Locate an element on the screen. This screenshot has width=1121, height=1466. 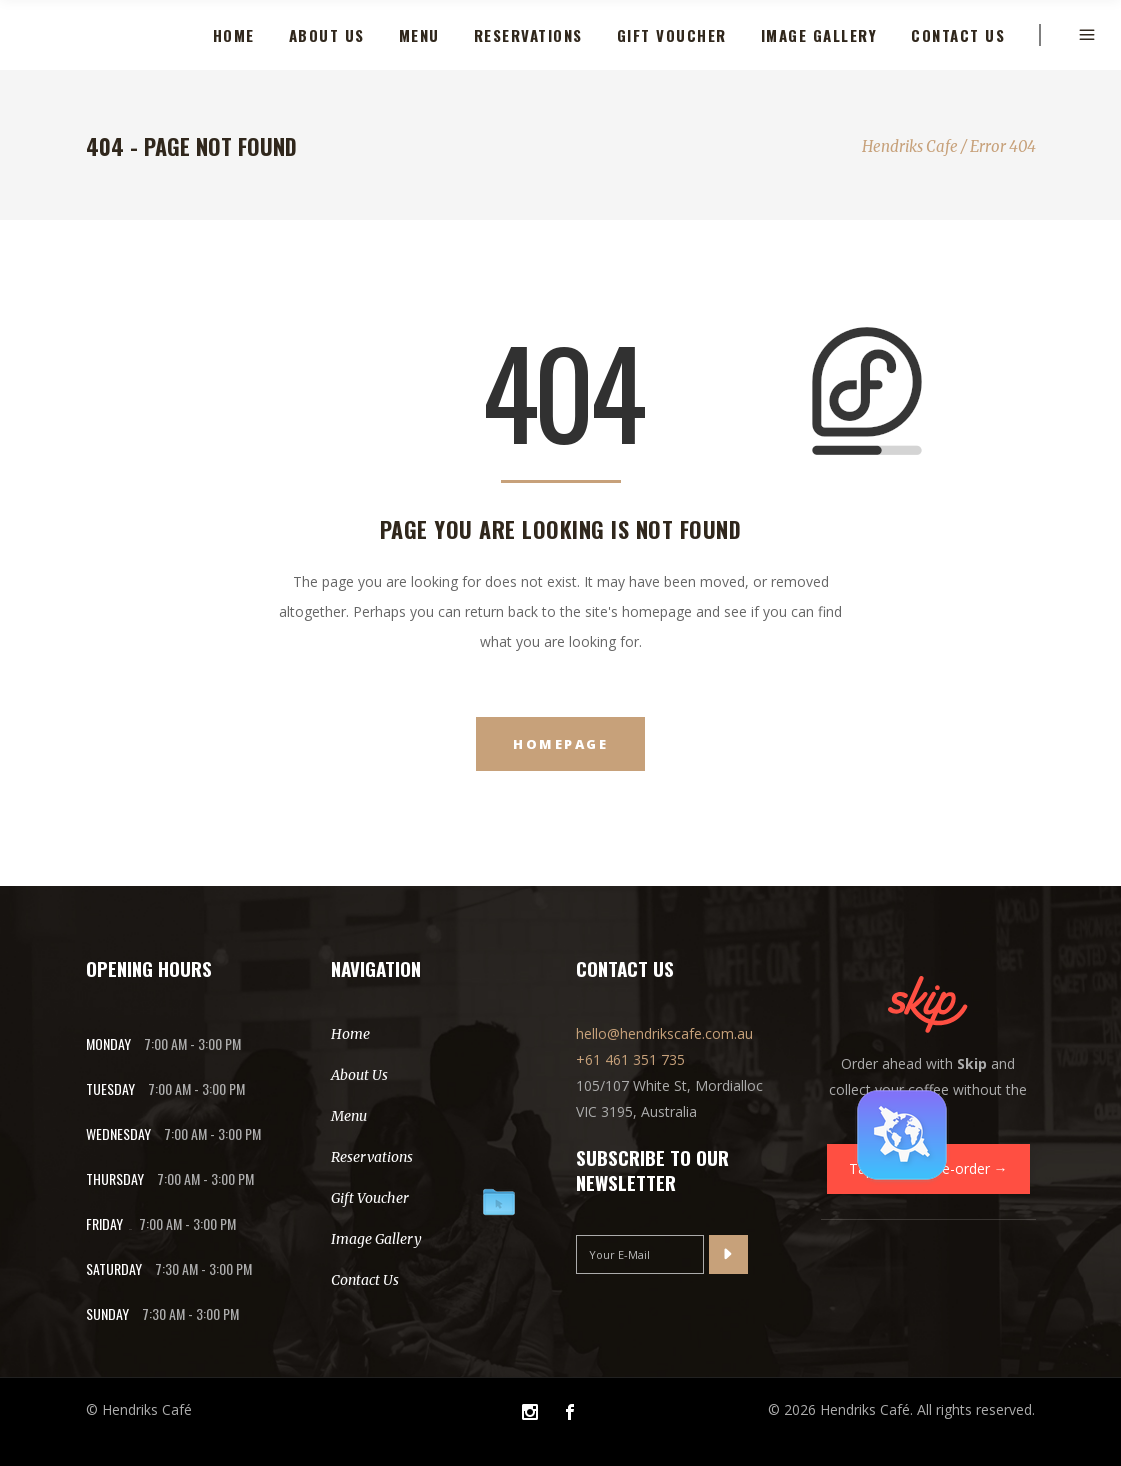
launch konqueror web browser is located at coordinates (902, 1135).